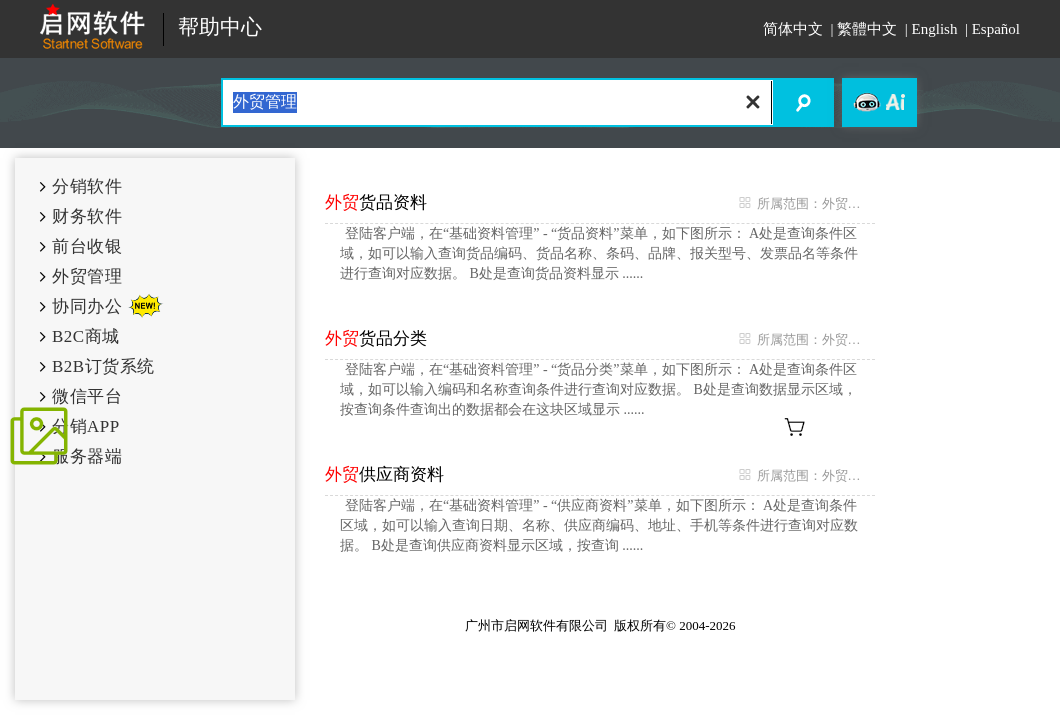 This screenshot has height=720, width=1060. I want to click on view photo gallery, so click(39, 436).